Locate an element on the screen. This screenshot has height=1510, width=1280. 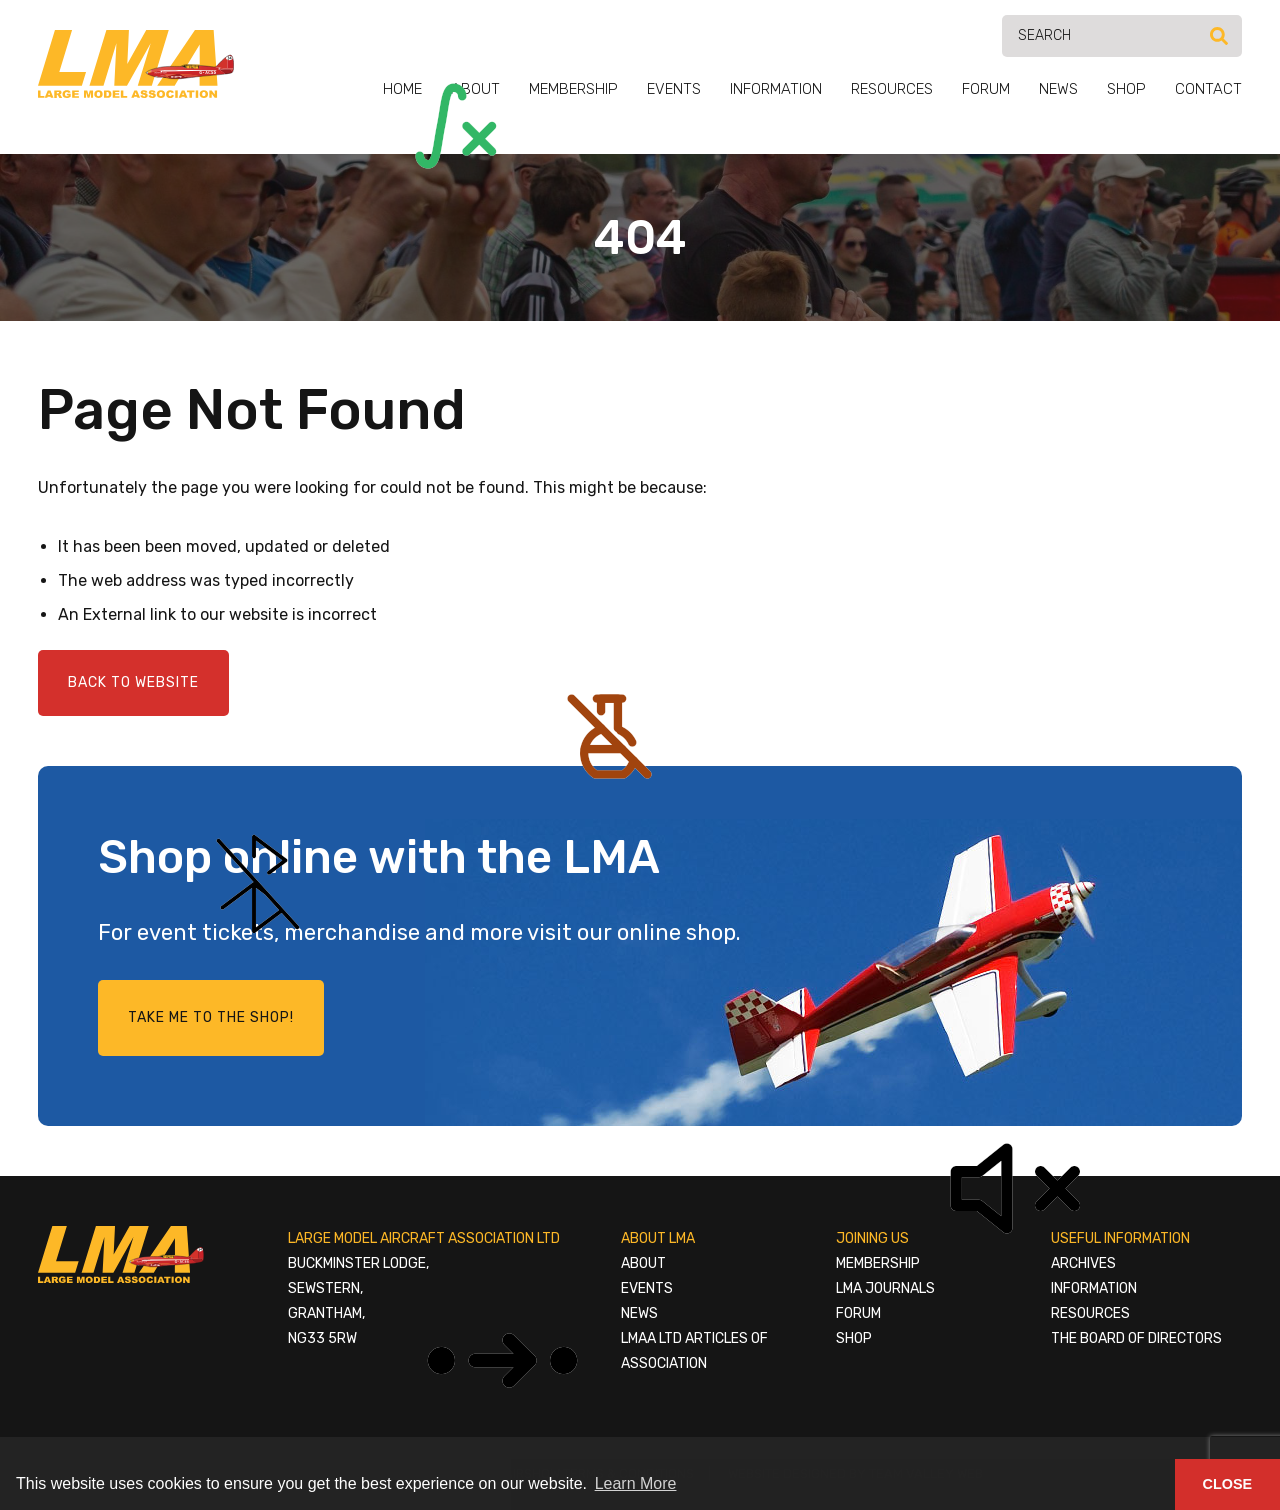
open citymapper for transit directions is located at coordinates (502, 1360).